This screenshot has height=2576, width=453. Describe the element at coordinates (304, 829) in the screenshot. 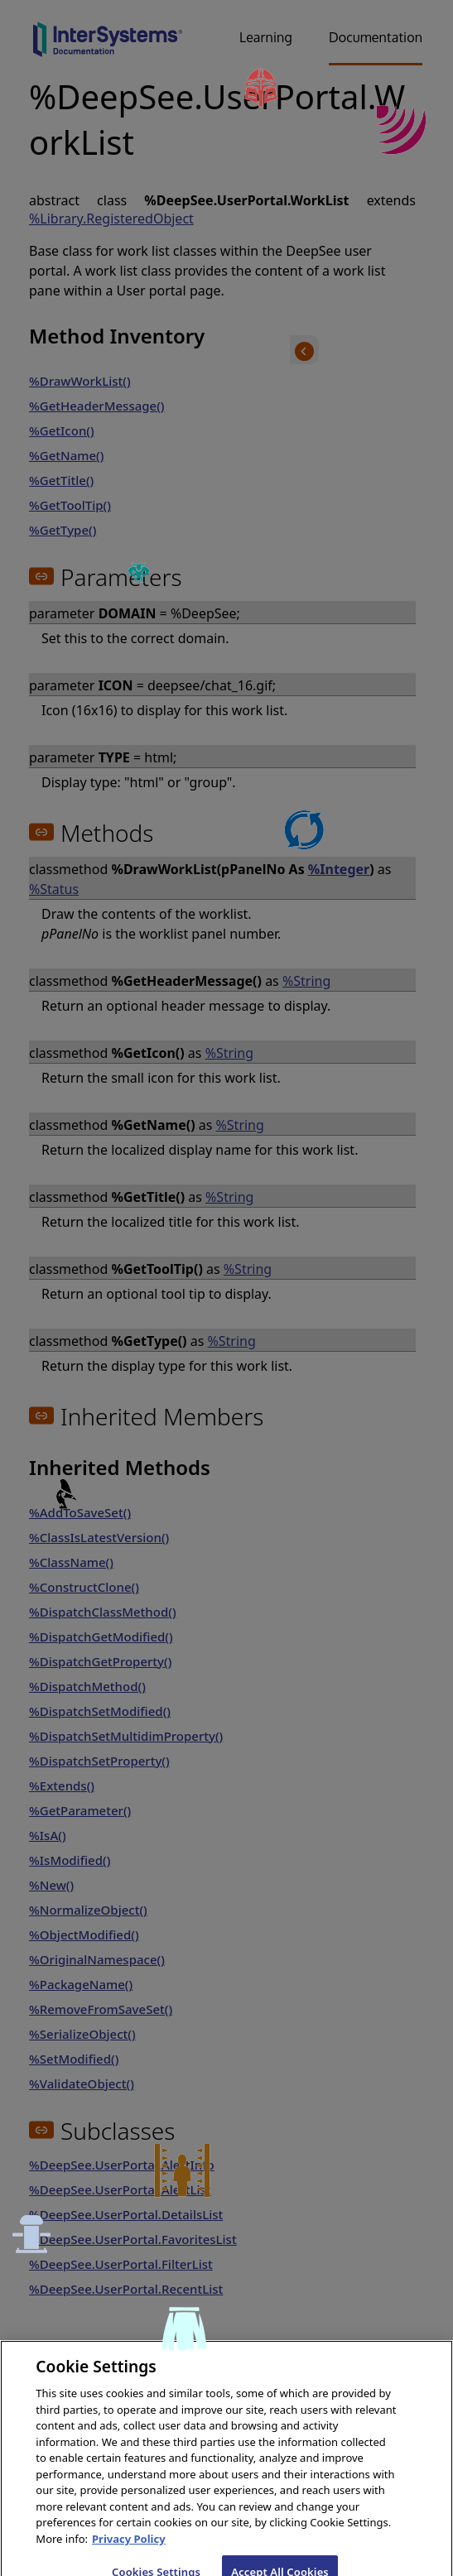

I see `refresh or reload content` at that location.